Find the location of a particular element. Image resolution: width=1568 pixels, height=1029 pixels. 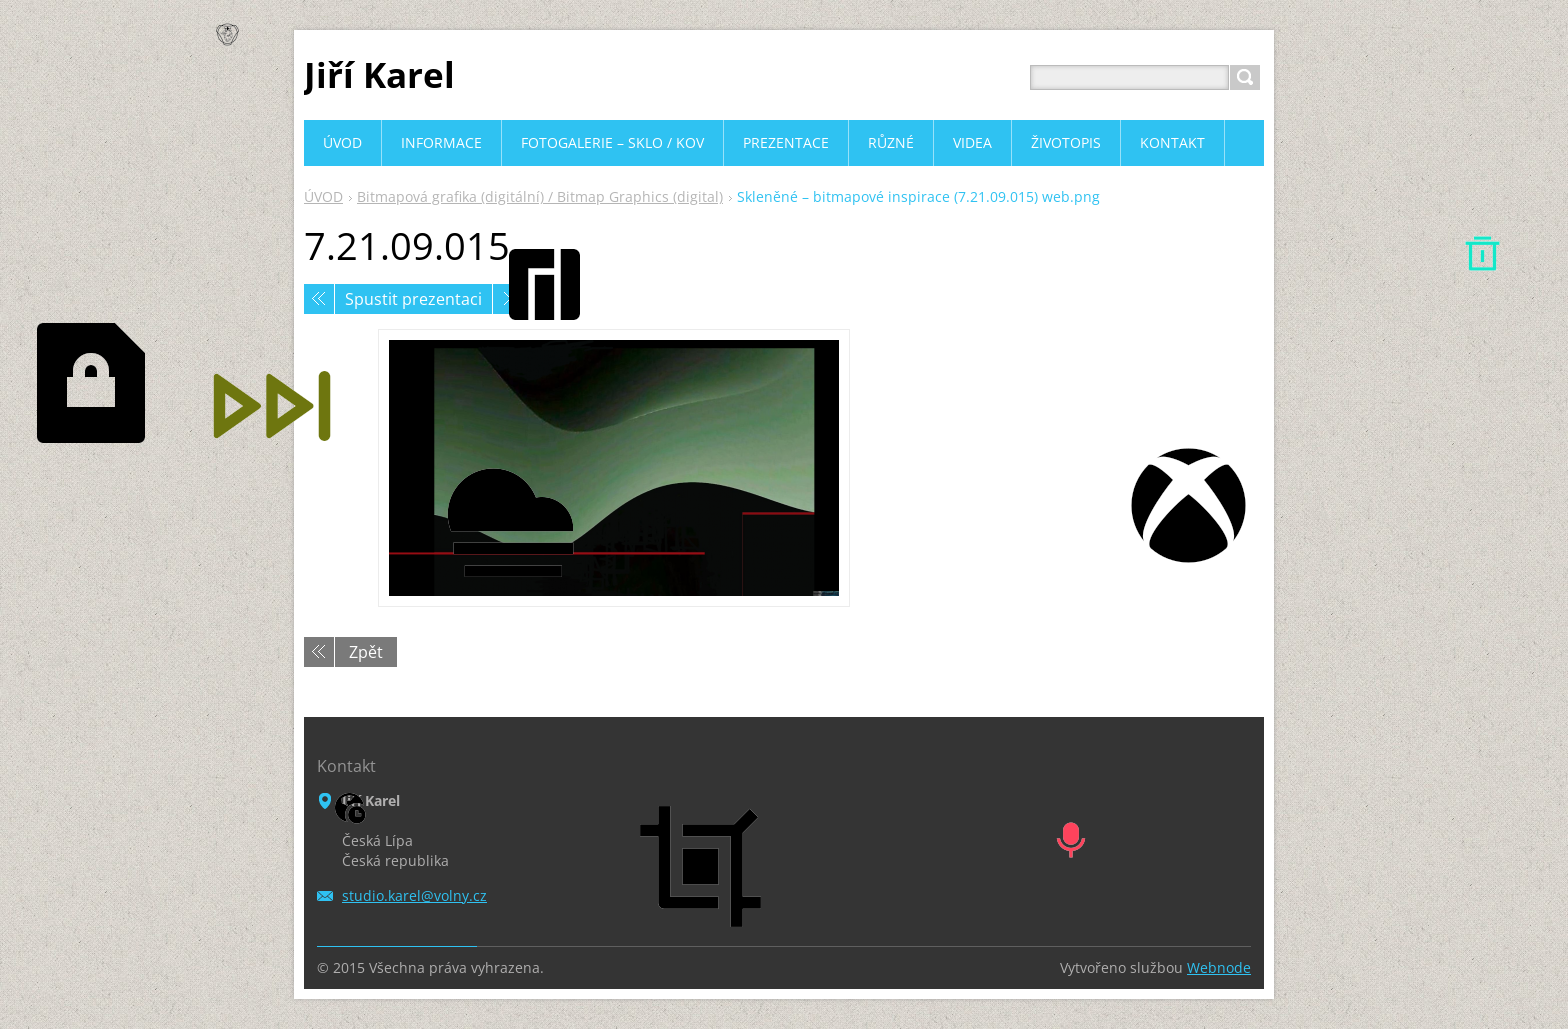

scania brand logo is located at coordinates (227, 34).